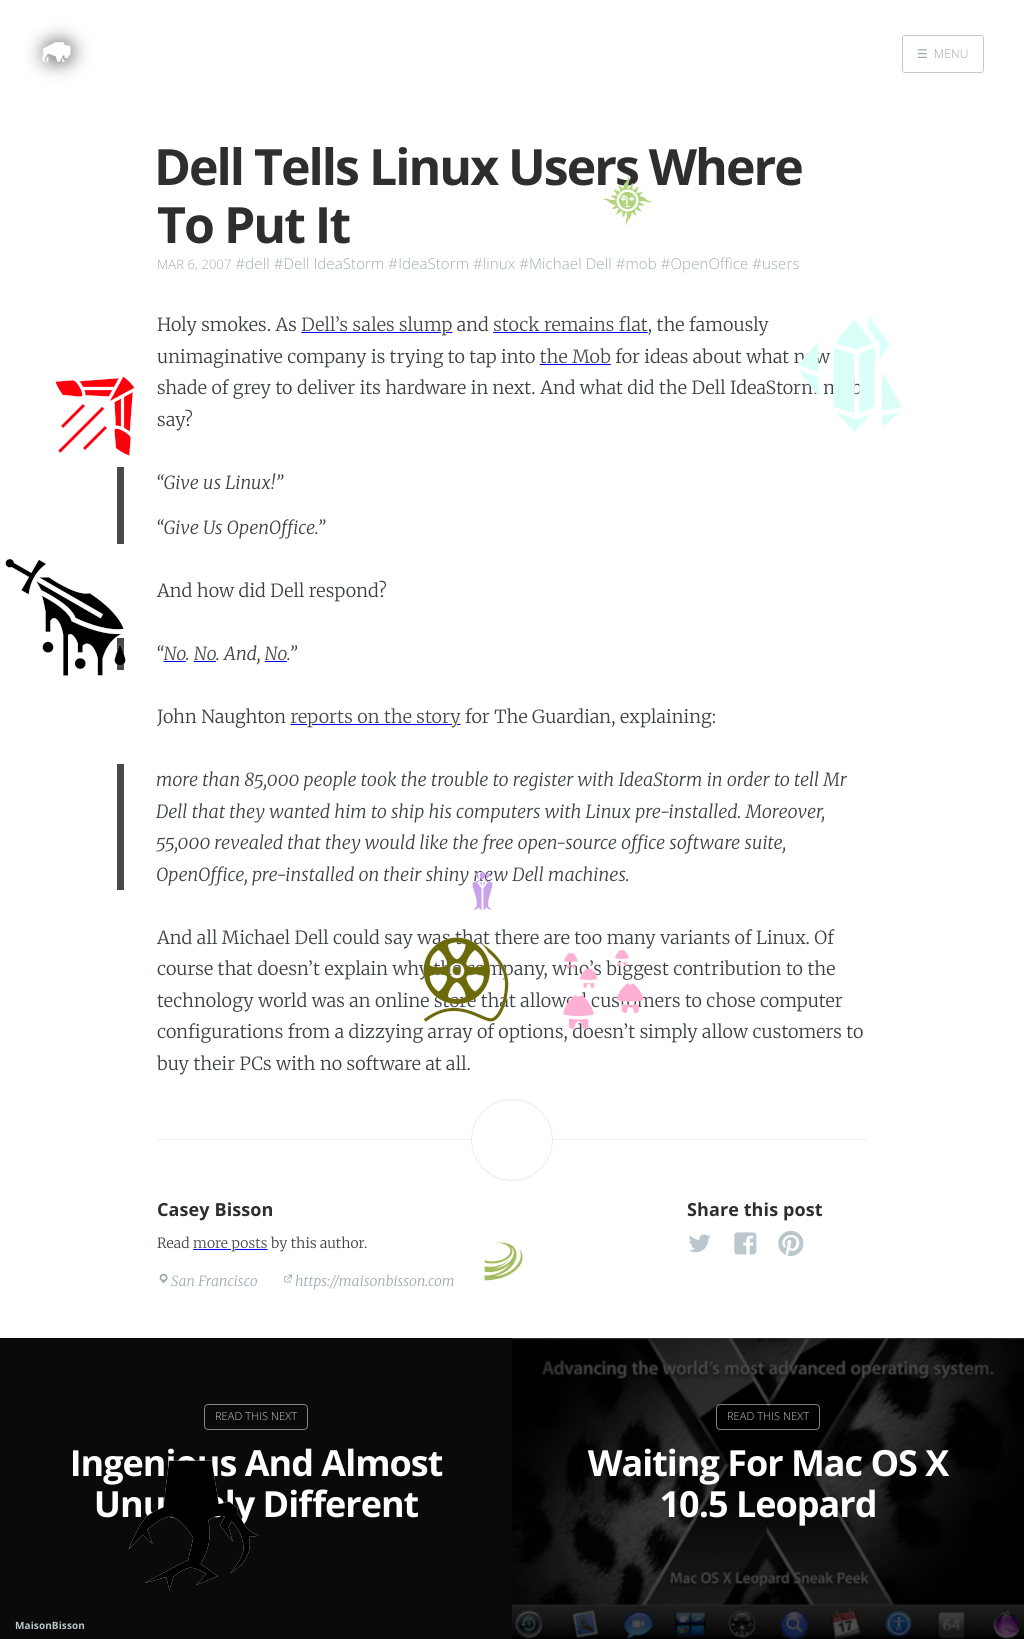 This screenshot has width=1024, height=1639. What do you see at coordinates (627, 200) in the screenshot?
I see `decorative sun emblem for fantasy or medieval-themed game interface` at bounding box center [627, 200].